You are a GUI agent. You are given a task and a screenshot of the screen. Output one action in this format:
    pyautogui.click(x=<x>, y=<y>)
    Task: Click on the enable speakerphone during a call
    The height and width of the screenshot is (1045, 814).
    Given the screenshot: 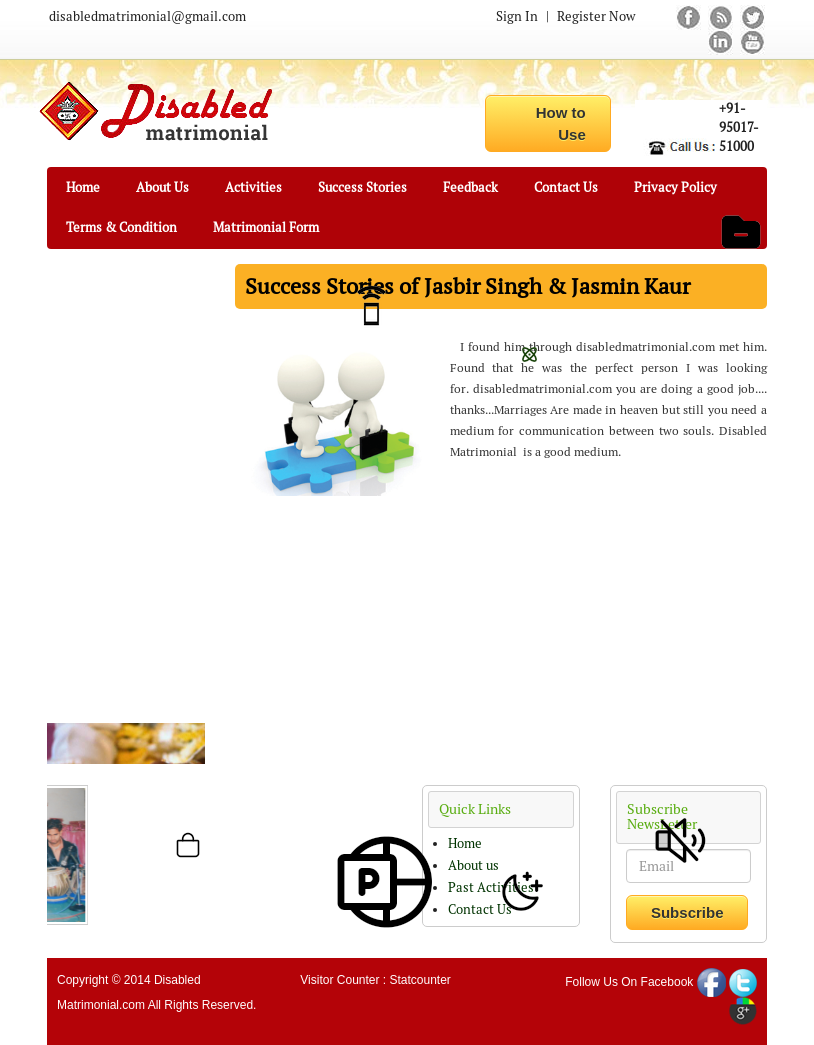 What is the action you would take?
    pyautogui.click(x=371, y=306)
    